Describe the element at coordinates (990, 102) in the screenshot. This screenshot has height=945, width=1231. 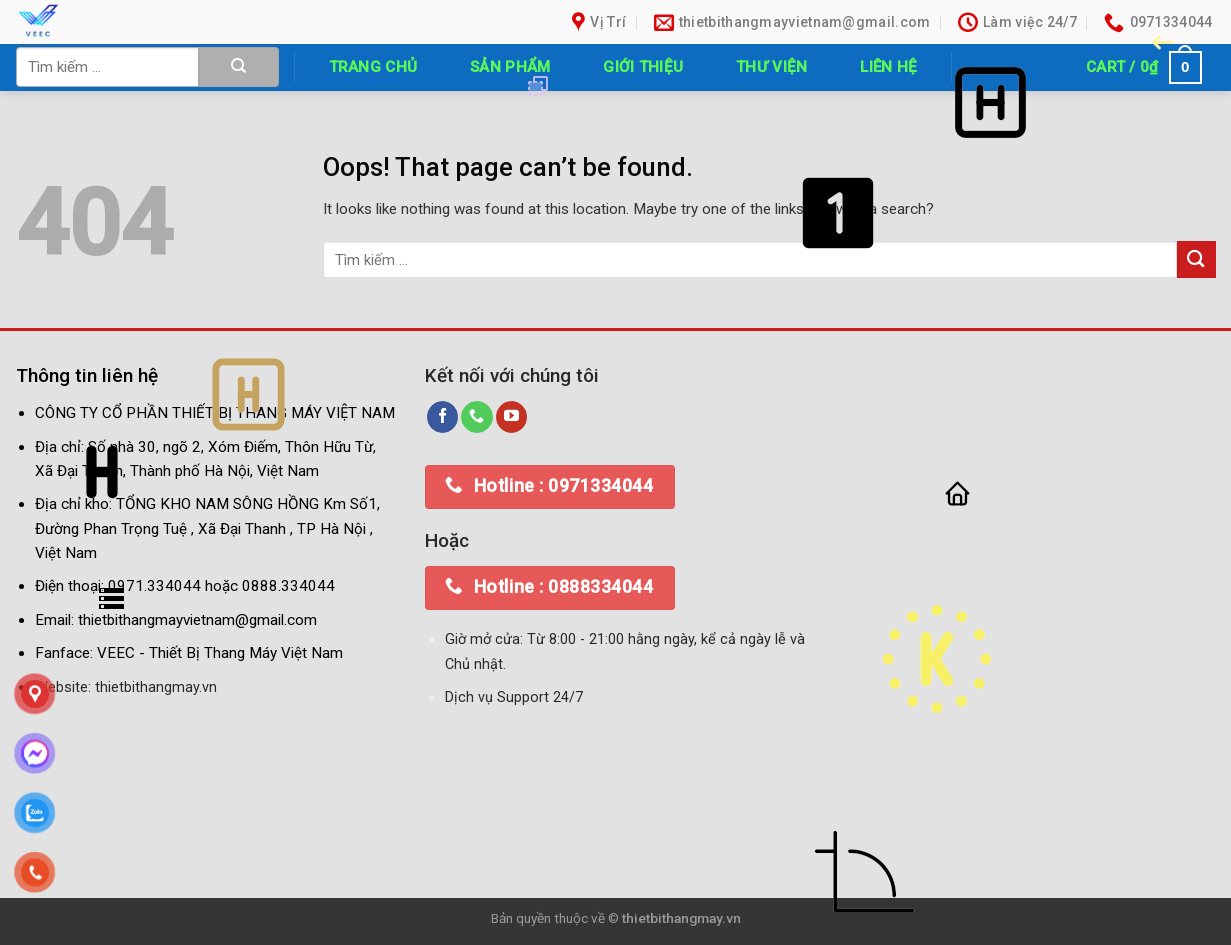
I see `indicates a helicopter landing zone or helipad` at that location.